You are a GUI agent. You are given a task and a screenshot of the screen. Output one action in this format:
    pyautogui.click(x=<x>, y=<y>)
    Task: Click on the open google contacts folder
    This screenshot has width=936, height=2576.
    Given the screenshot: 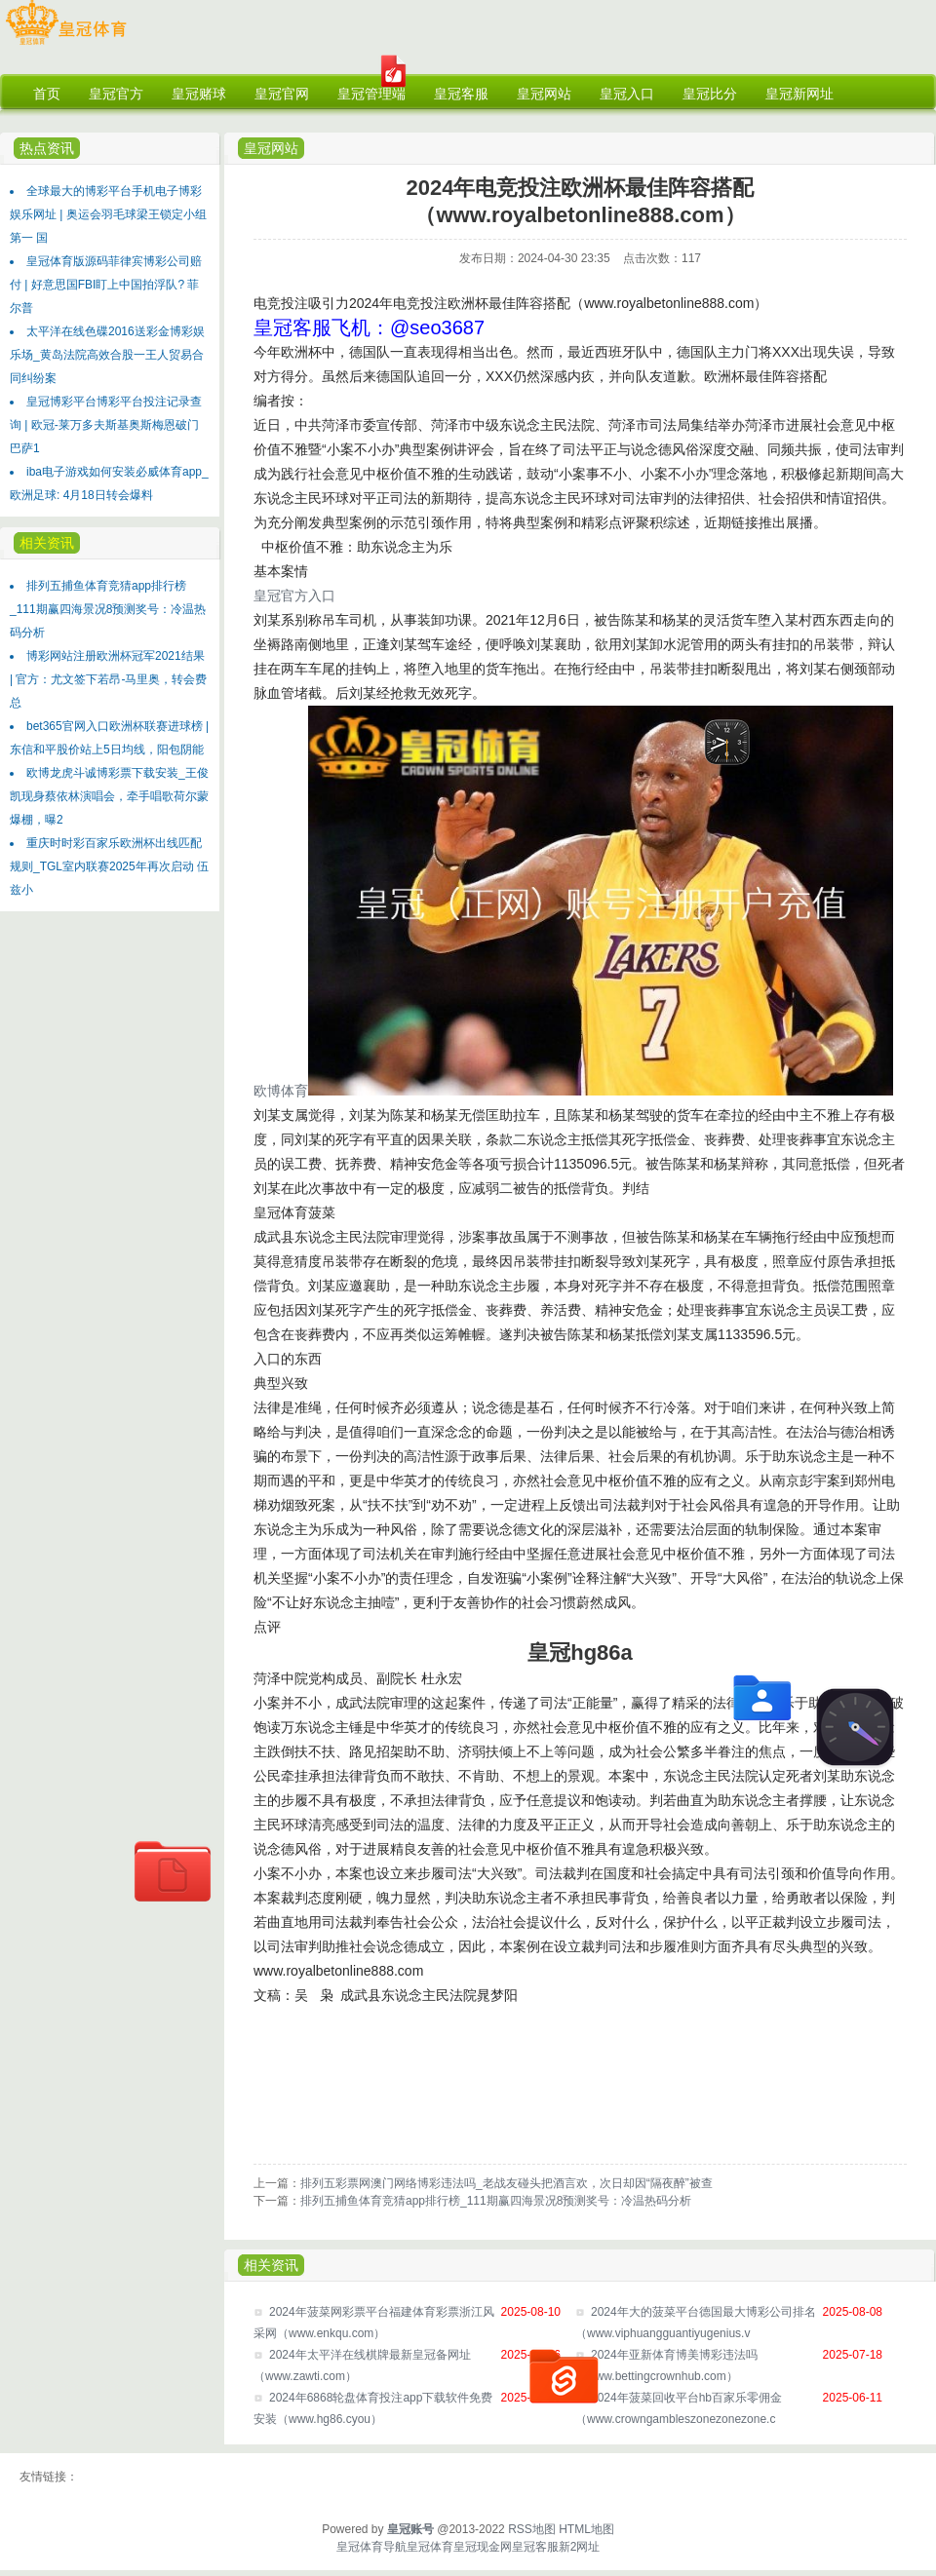 What is the action you would take?
    pyautogui.click(x=761, y=1699)
    